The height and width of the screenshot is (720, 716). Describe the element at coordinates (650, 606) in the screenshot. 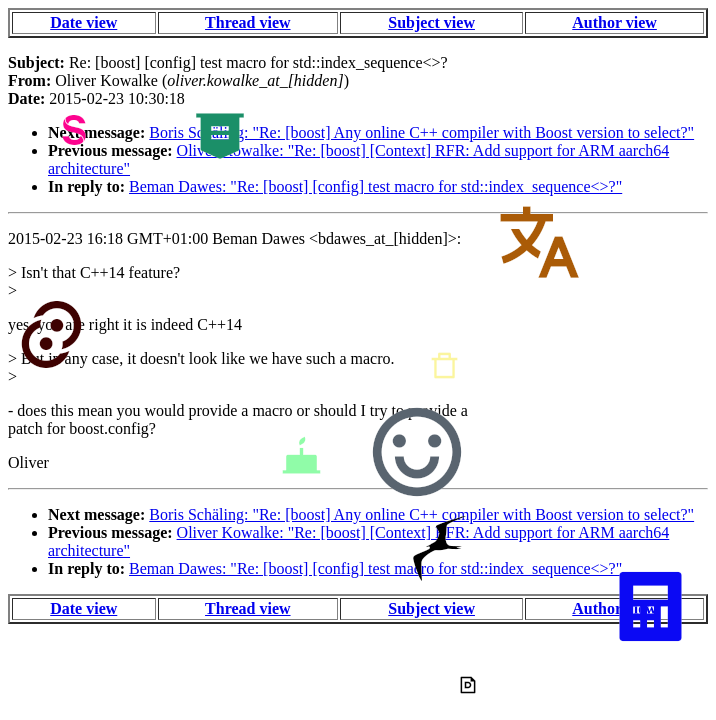

I see `open the calculator app` at that location.